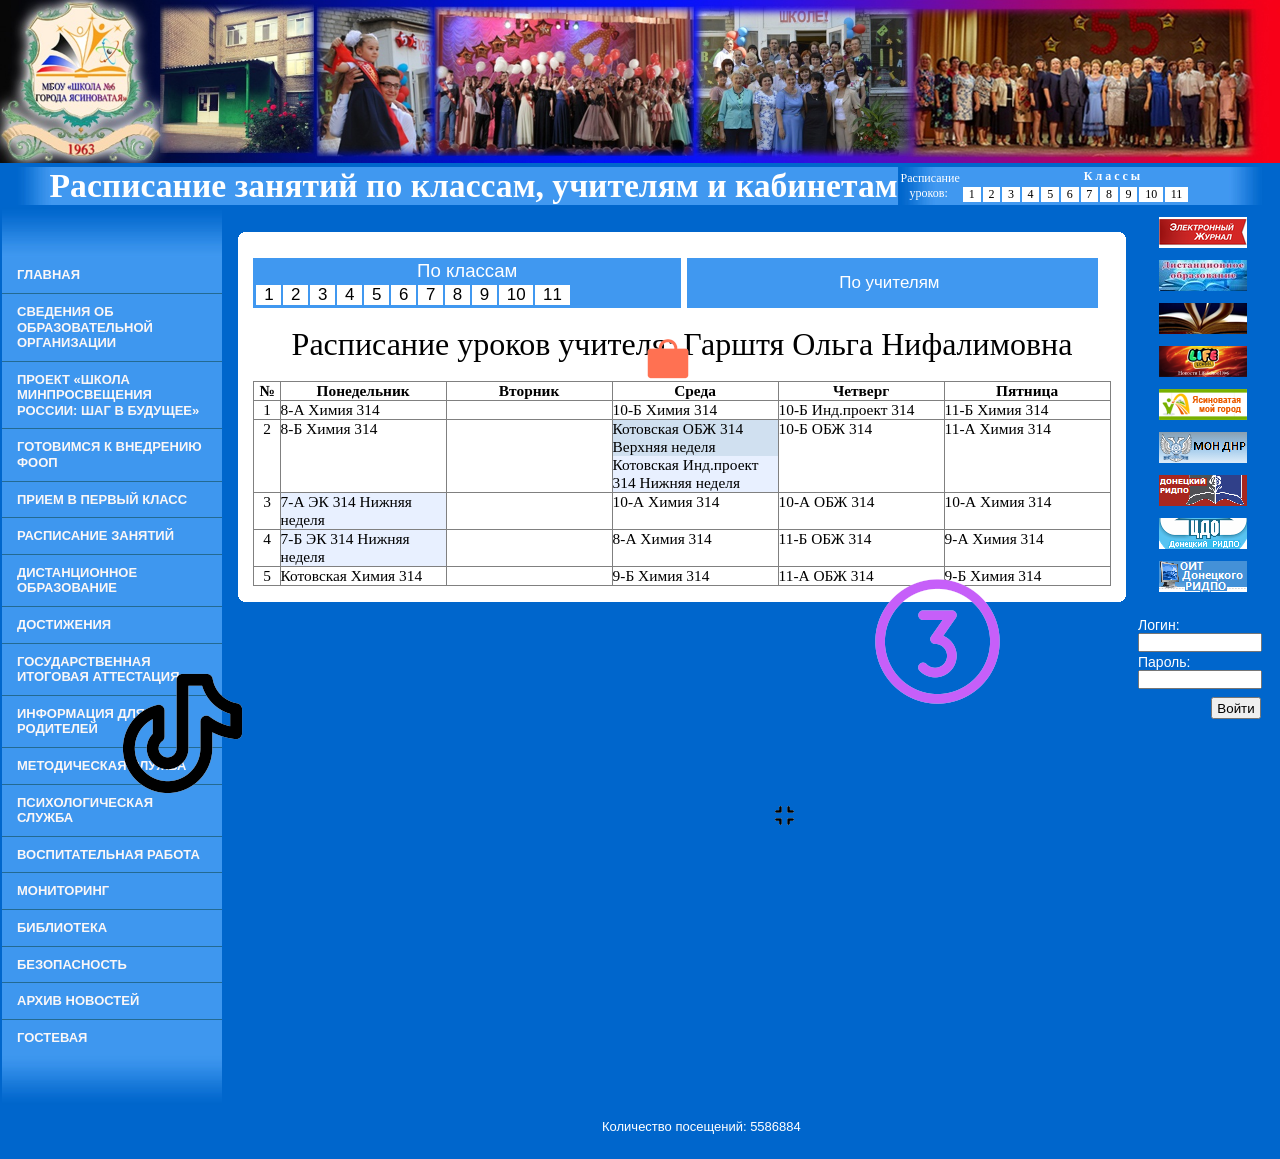 This screenshot has width=1280, height=1159. I want to click on view your shopping bag, so click(668, 361).